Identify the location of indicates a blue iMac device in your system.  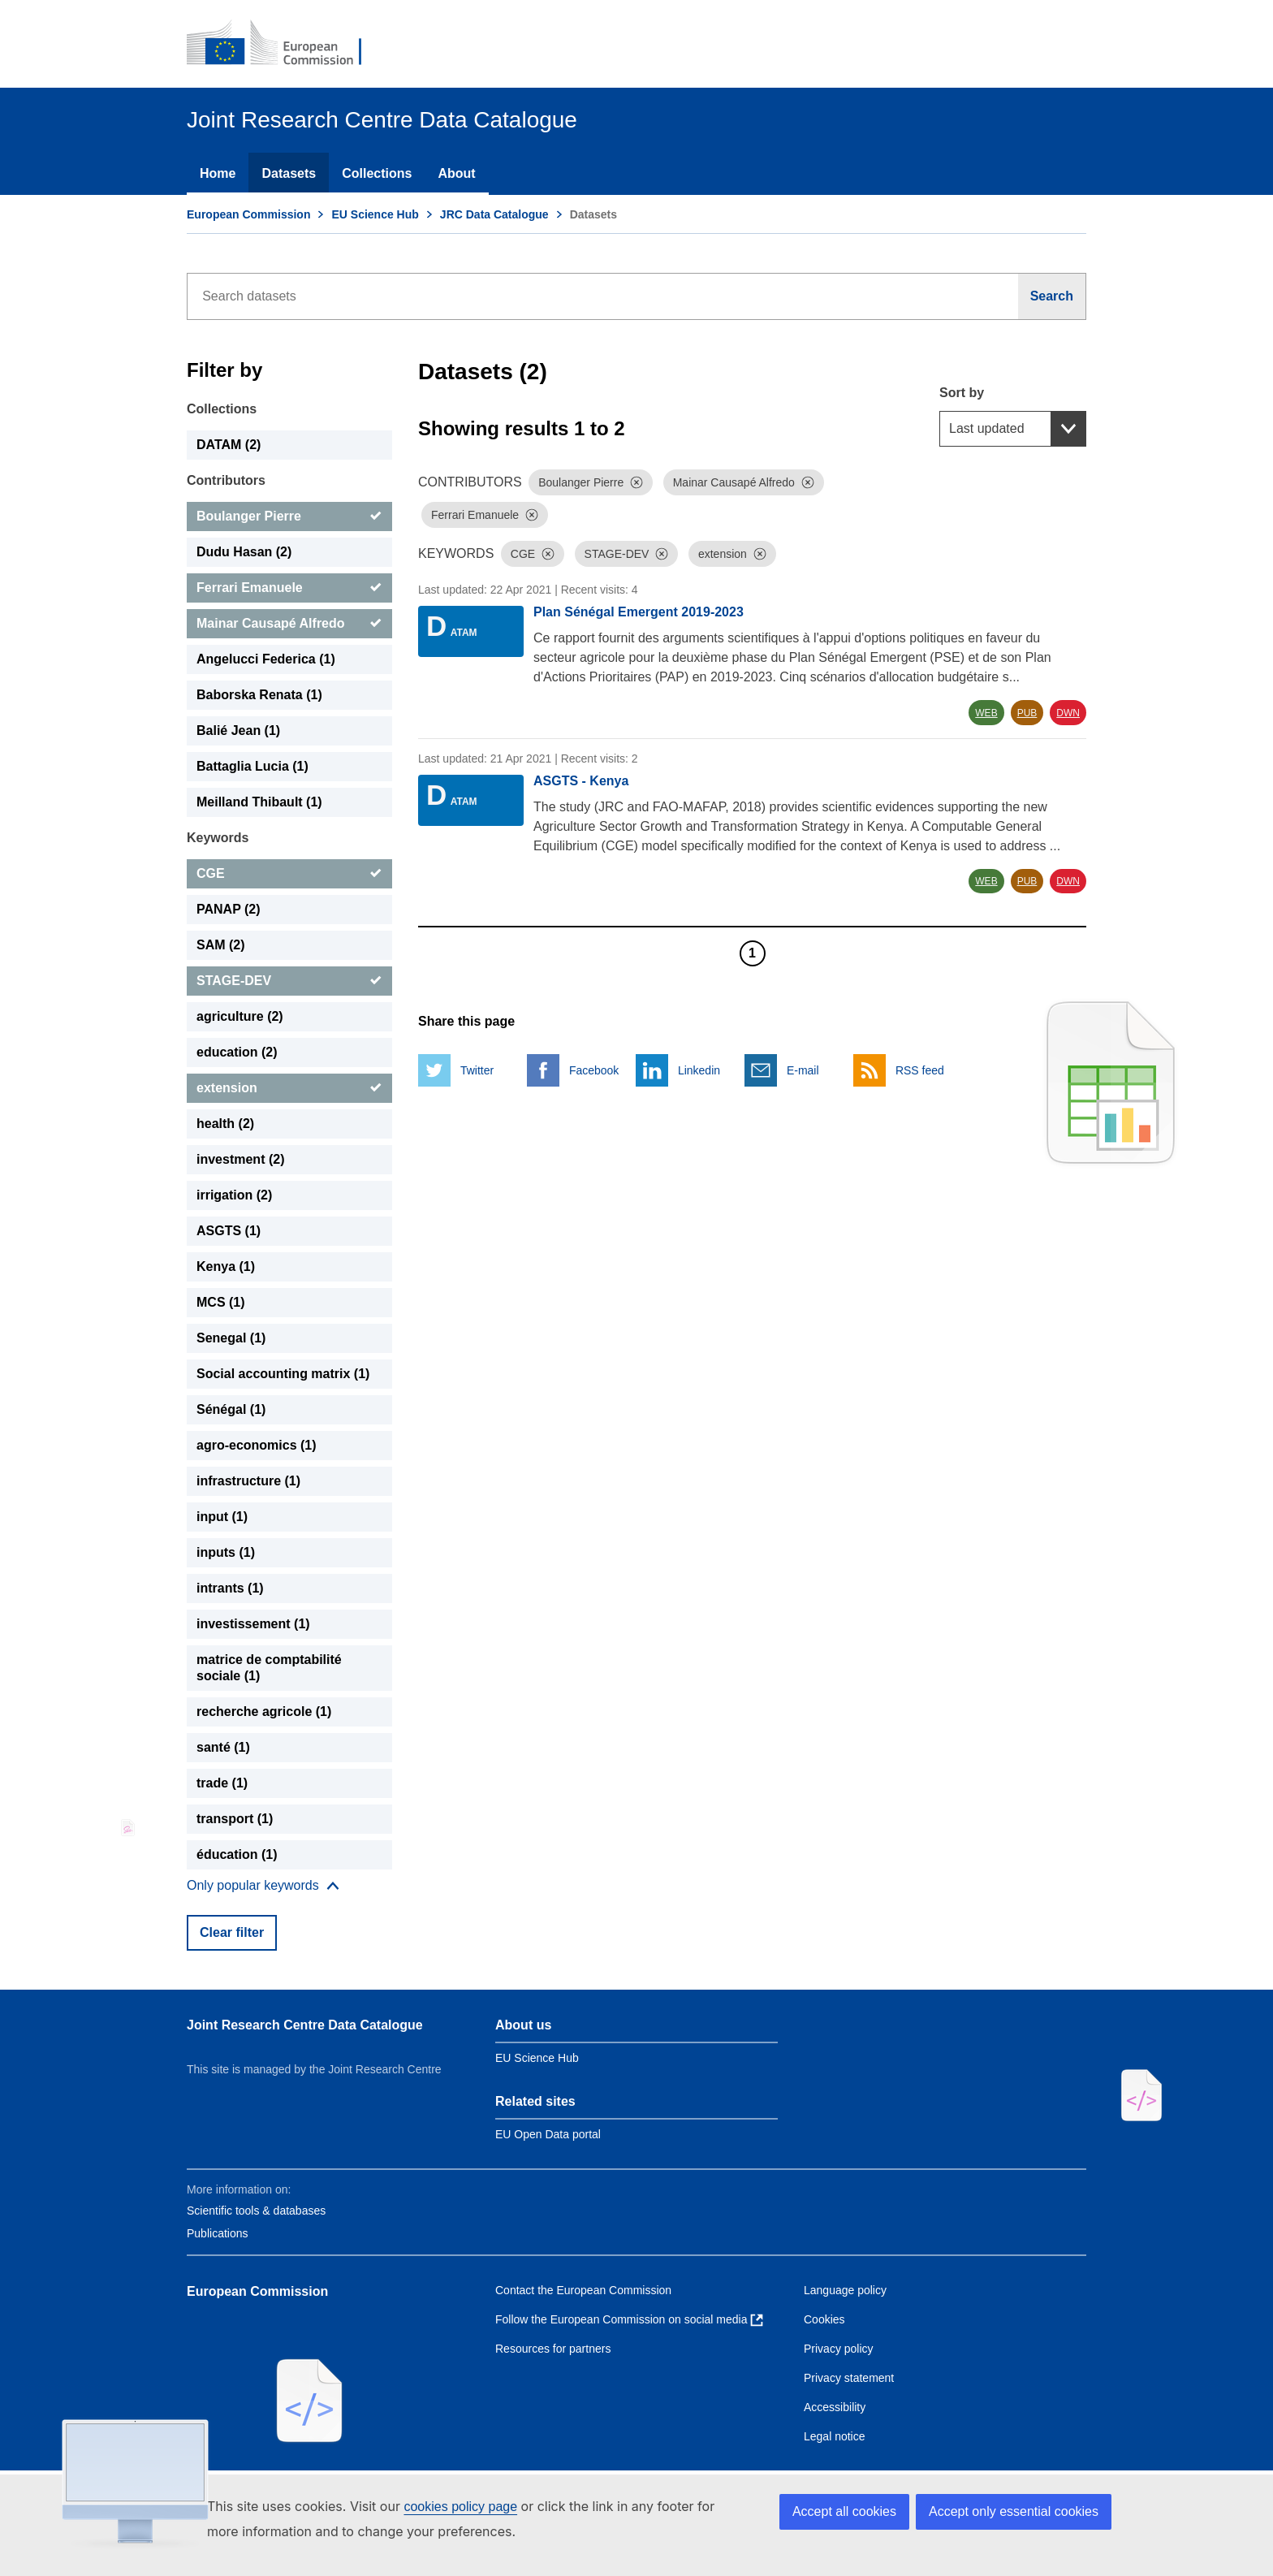
(135, 2479).